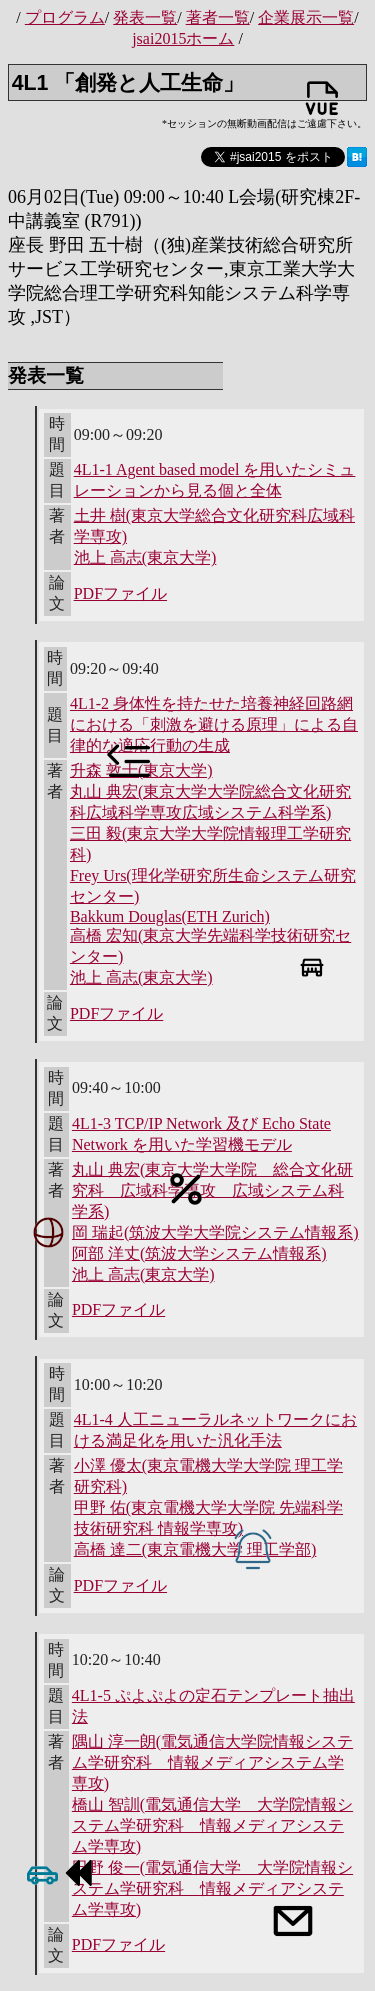 The width and height of the screenshot is (375, 1991). I want to click on open your inbox or email, so click(293, 1921).